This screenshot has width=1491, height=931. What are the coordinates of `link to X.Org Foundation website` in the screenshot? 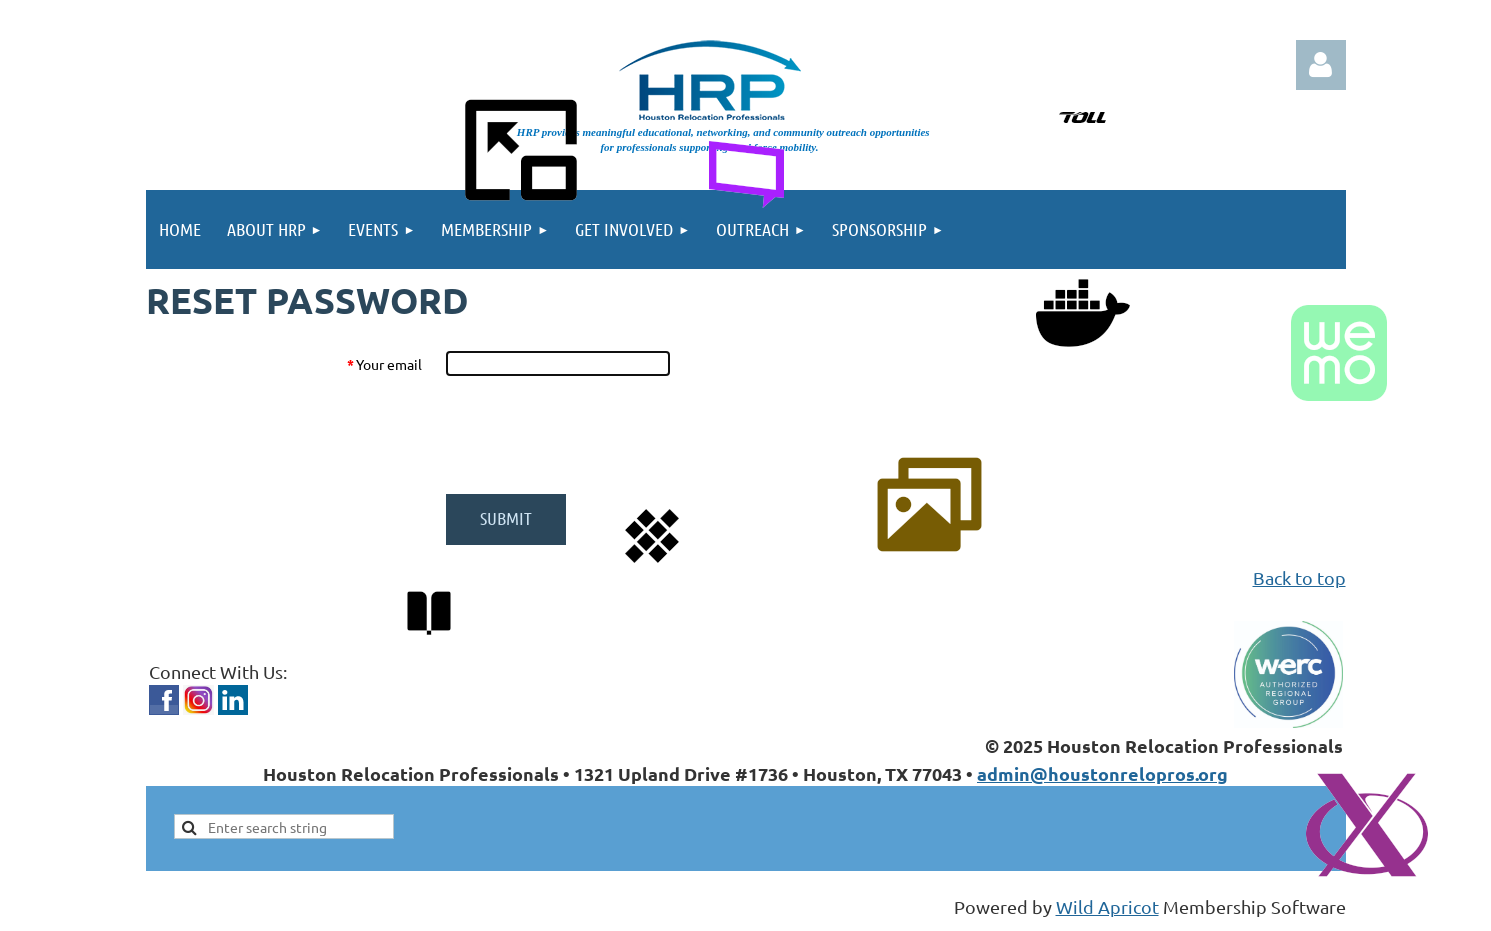 It's located at (1367, 825).